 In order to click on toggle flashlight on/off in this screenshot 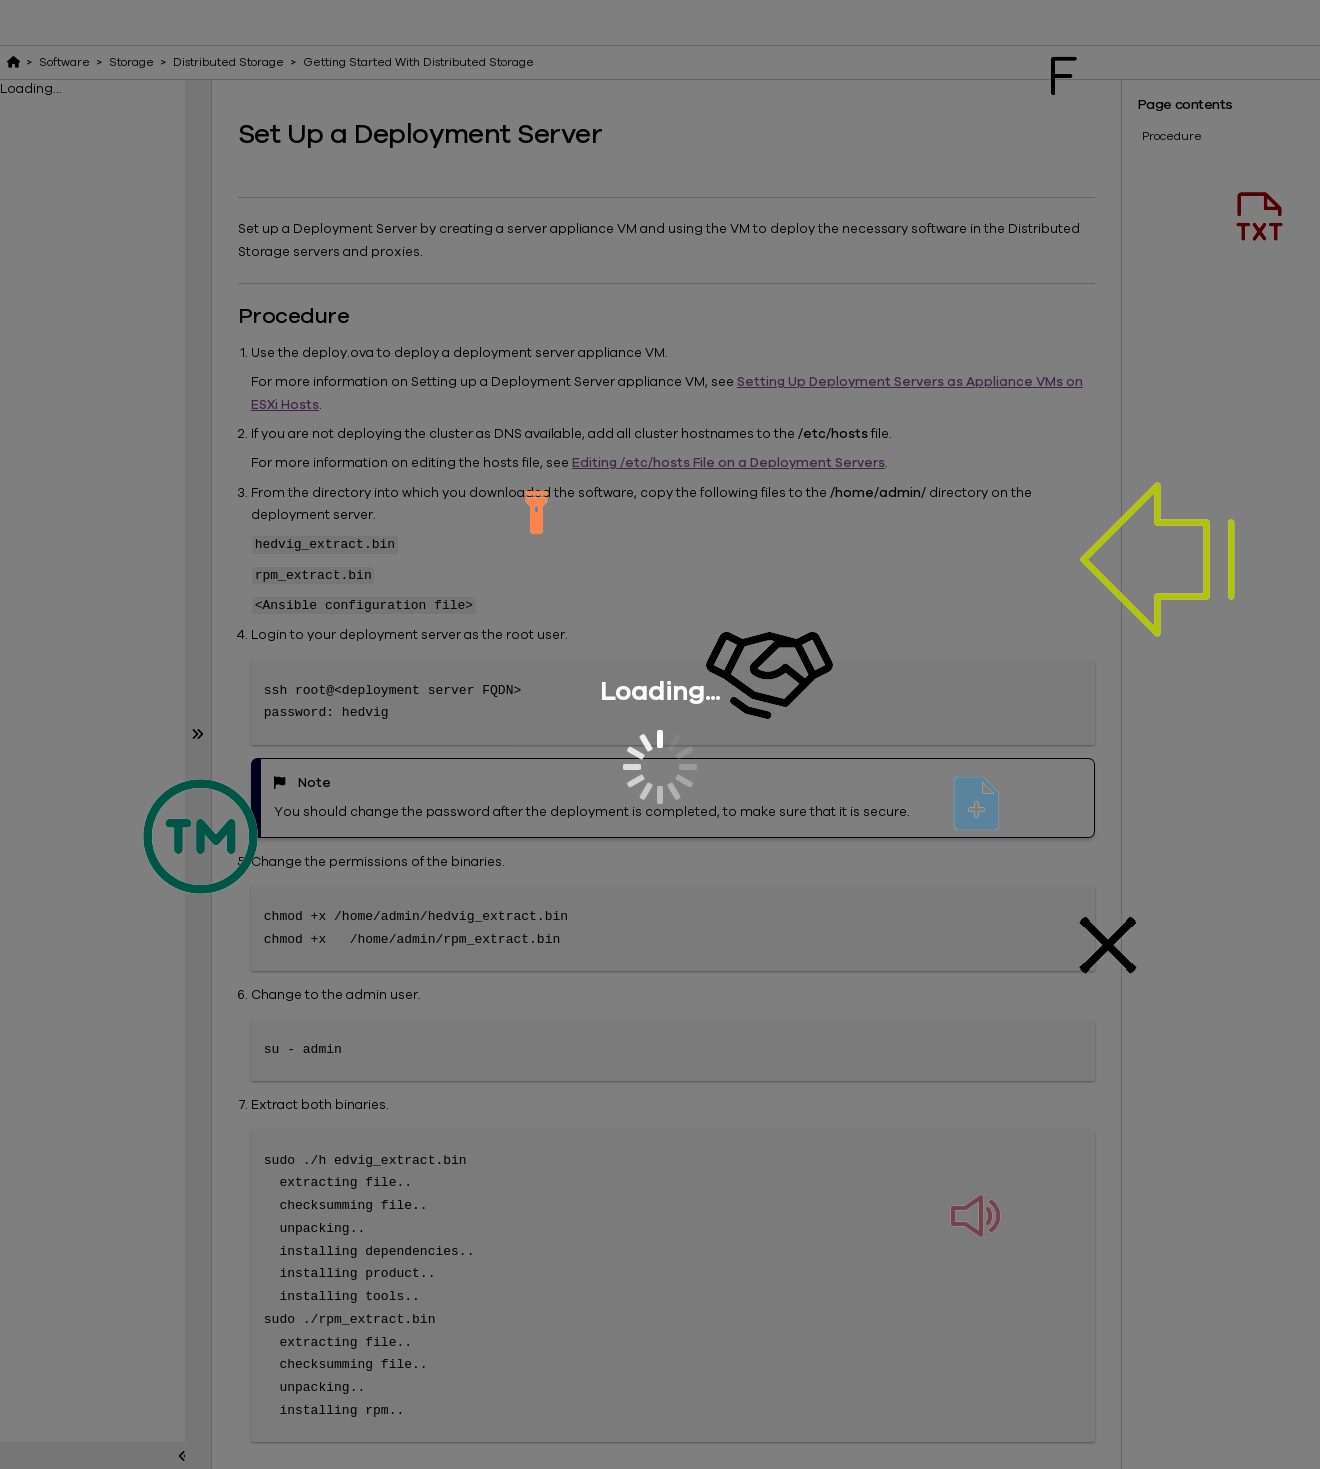, I will do `click(536, 512)`.